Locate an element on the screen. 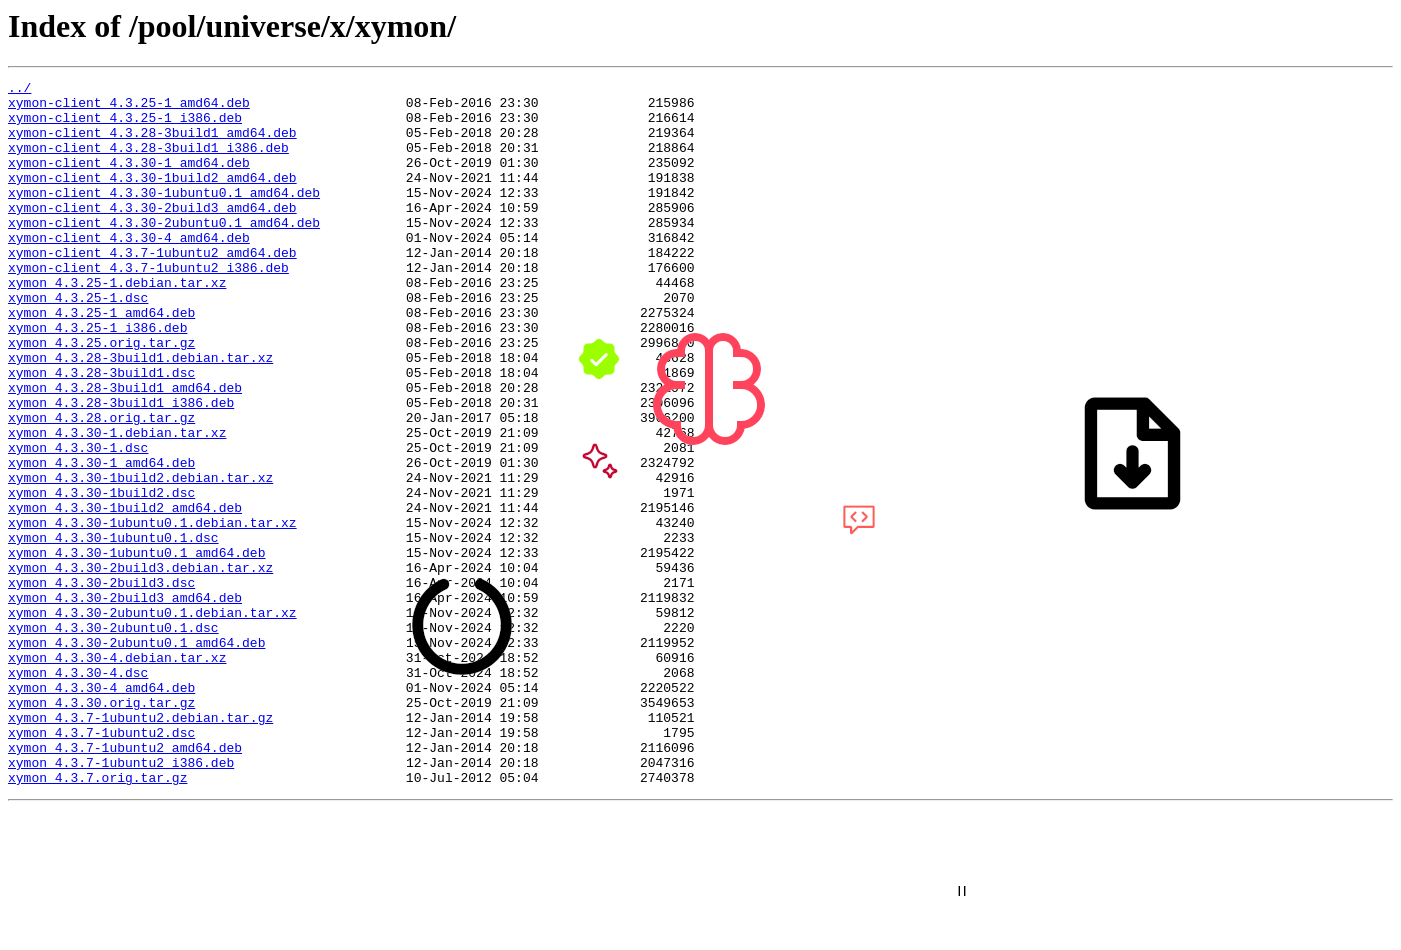 The height and width of the screenshot is (950, 1401). loading or processing in progress is located at coordinates (462, 625).